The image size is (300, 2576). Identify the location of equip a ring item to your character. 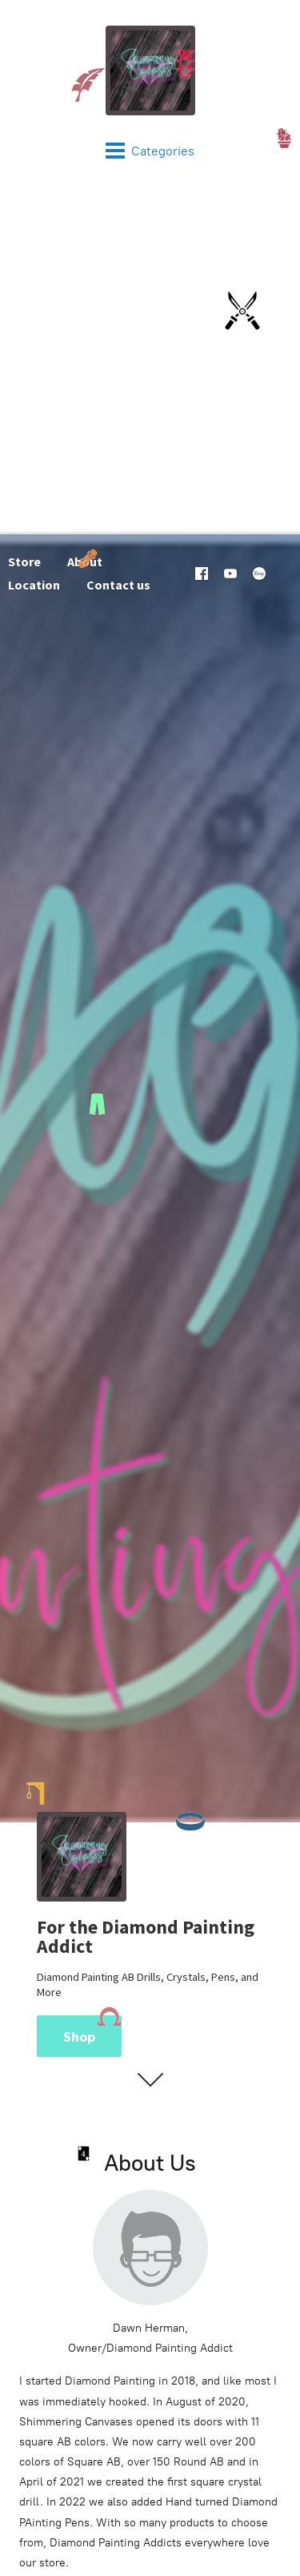
(190, 1821).